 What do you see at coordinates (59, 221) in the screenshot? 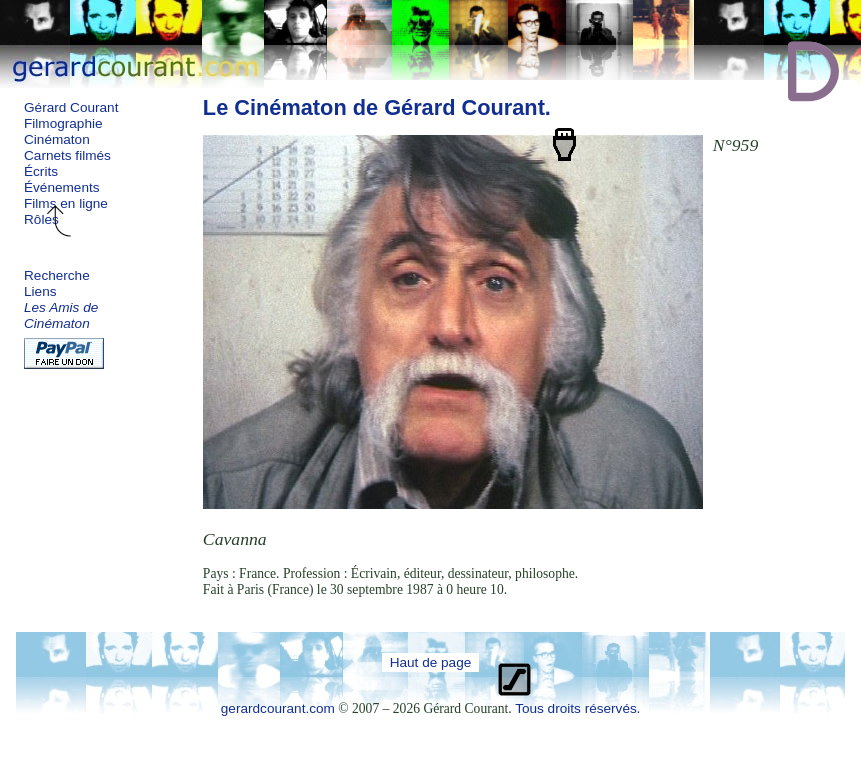
I see `go back and up in navigation hierarchy` at bounding box center [59, 221].